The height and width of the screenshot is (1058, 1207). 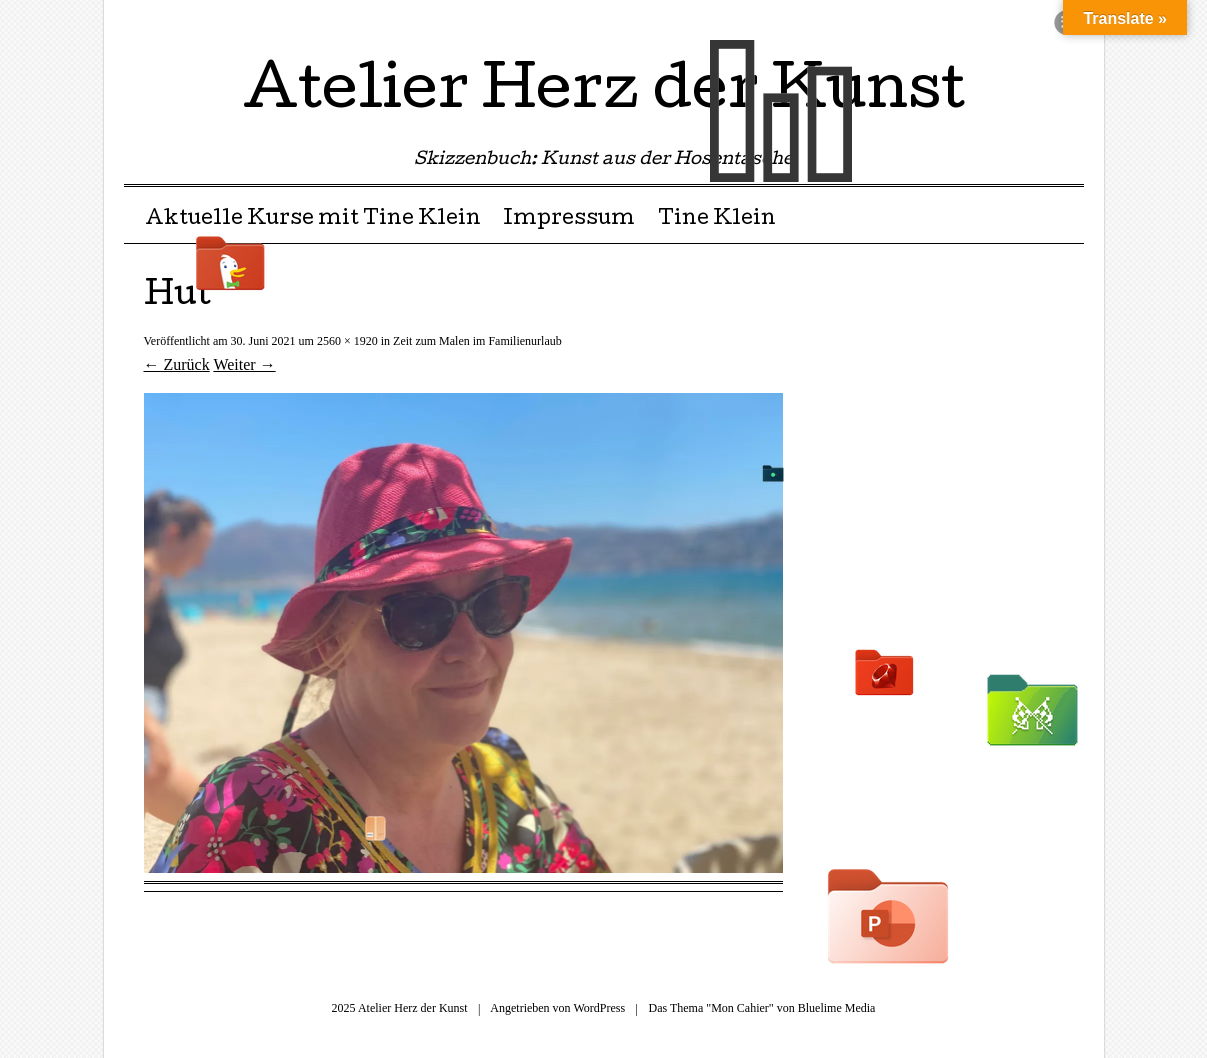 I want to click on a software package or archive file, so click(x=375, y=828).